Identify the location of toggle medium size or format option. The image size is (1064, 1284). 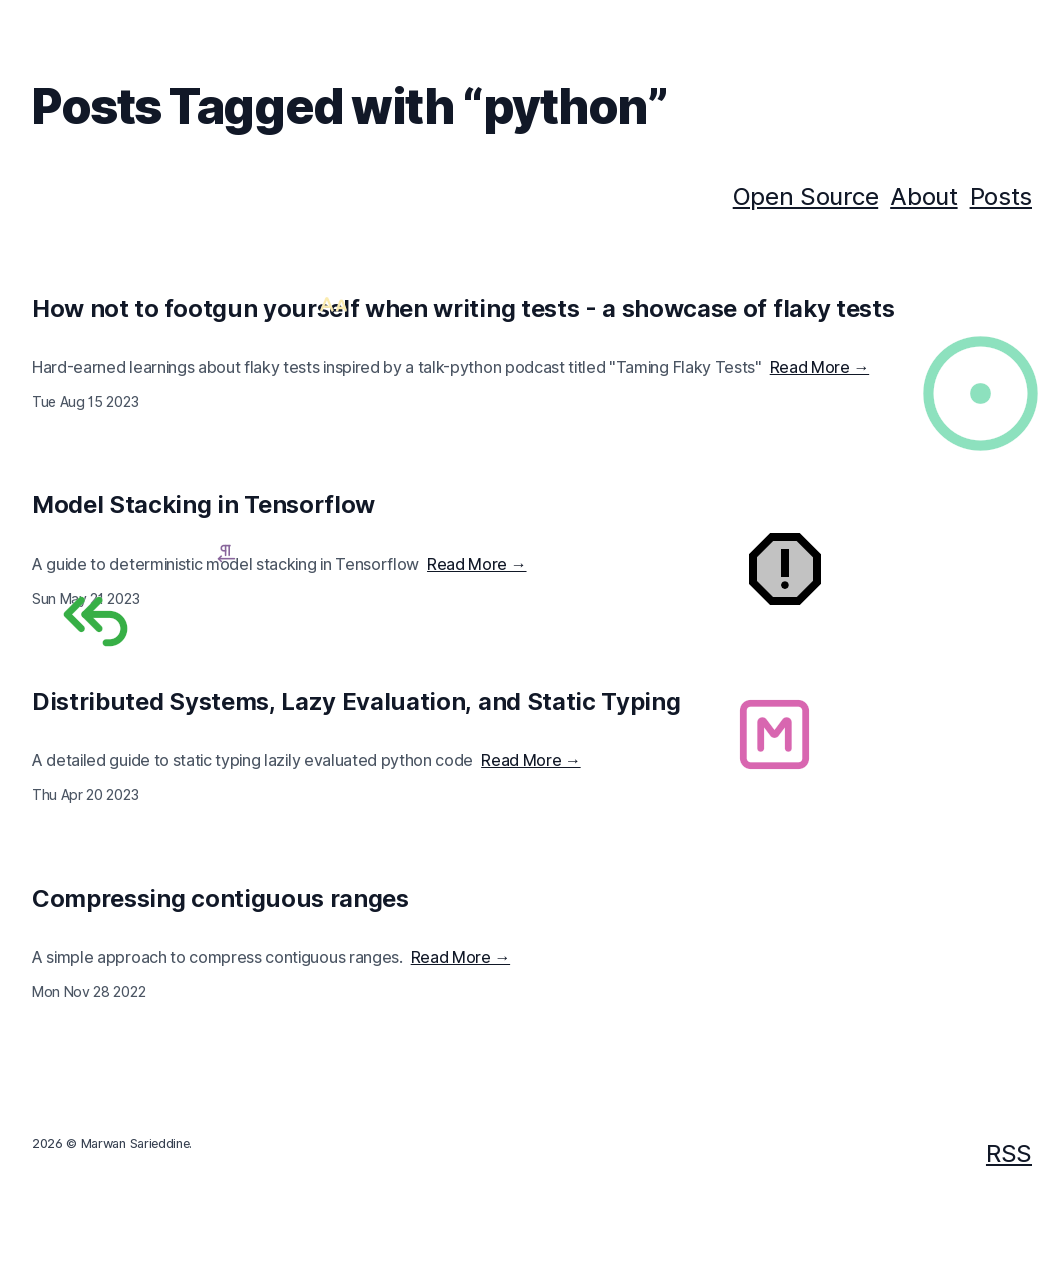
(774, 734).